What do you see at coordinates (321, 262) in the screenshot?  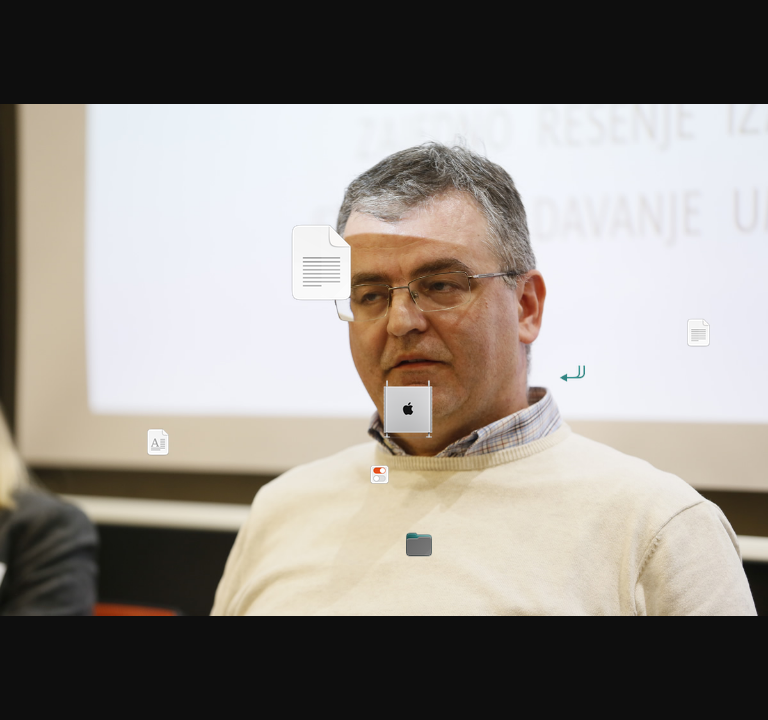 I see `open a plain text file` at bounding box center [321, 262].